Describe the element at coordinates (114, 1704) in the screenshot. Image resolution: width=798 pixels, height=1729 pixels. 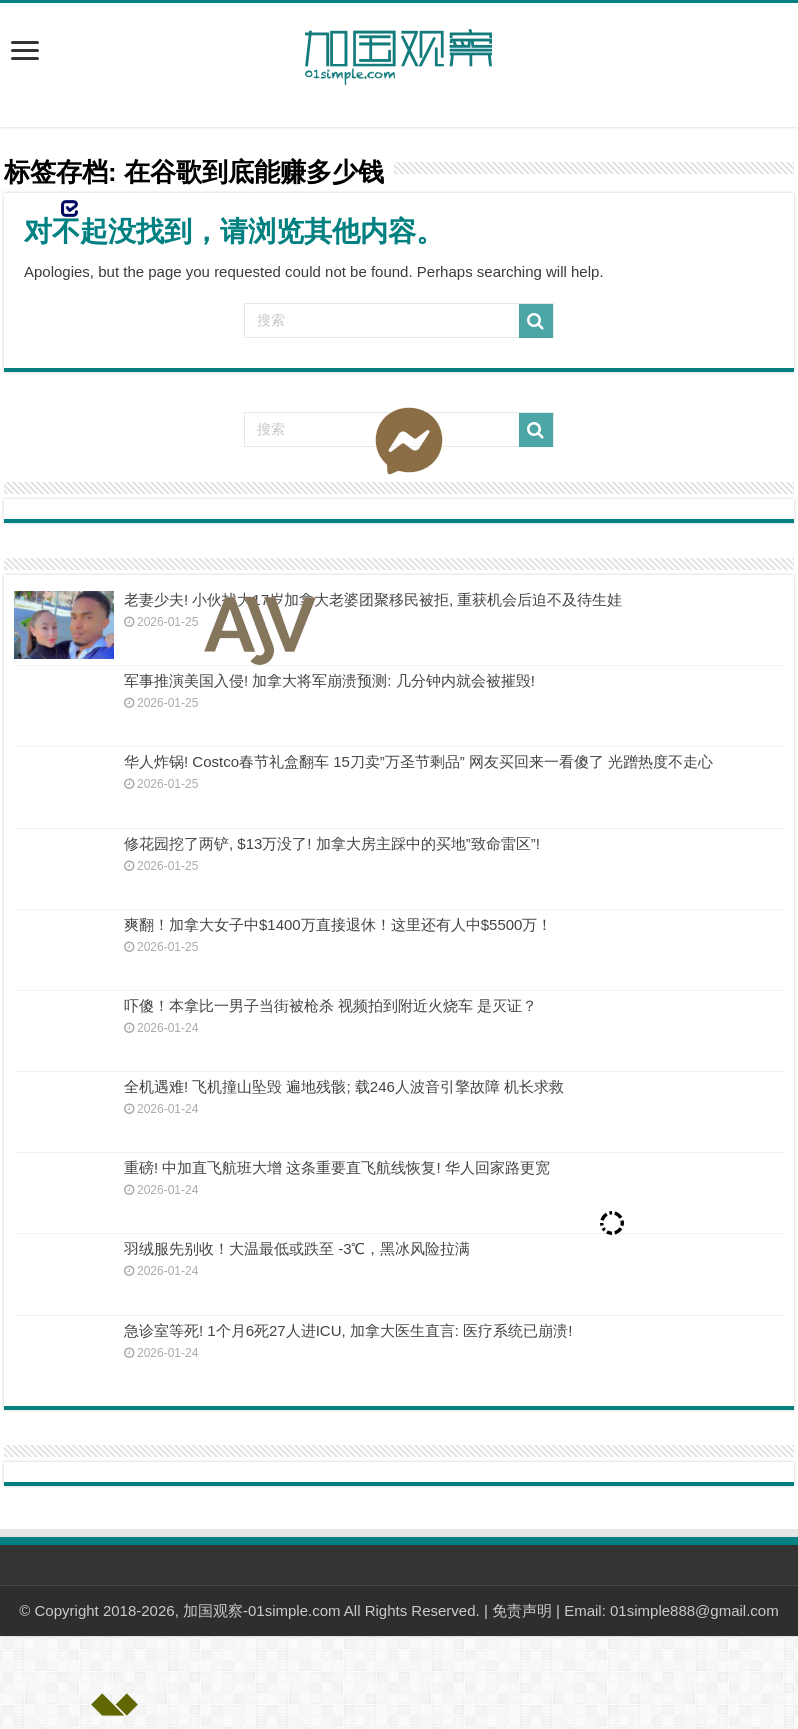
I see `Alpine.js framework logo` at that location.